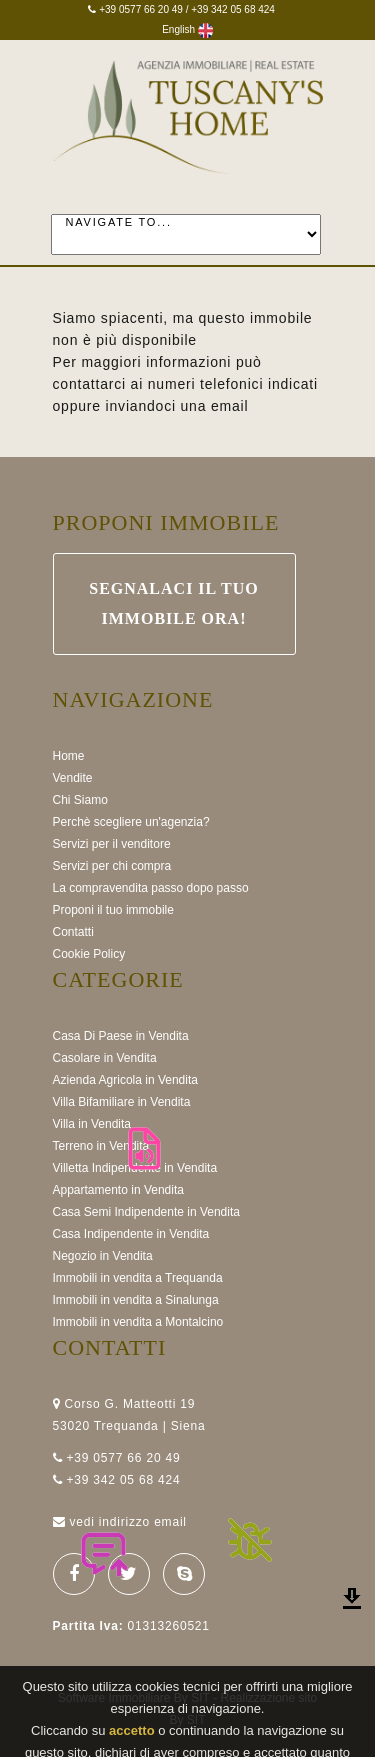 Image resolution: width=375 pixels, height=1757 pixels. What do you see at coordinates (250, 1540) in the screenshot?
I see `disable bug tracking or debugging mode` at bounding box center [250, 1540].